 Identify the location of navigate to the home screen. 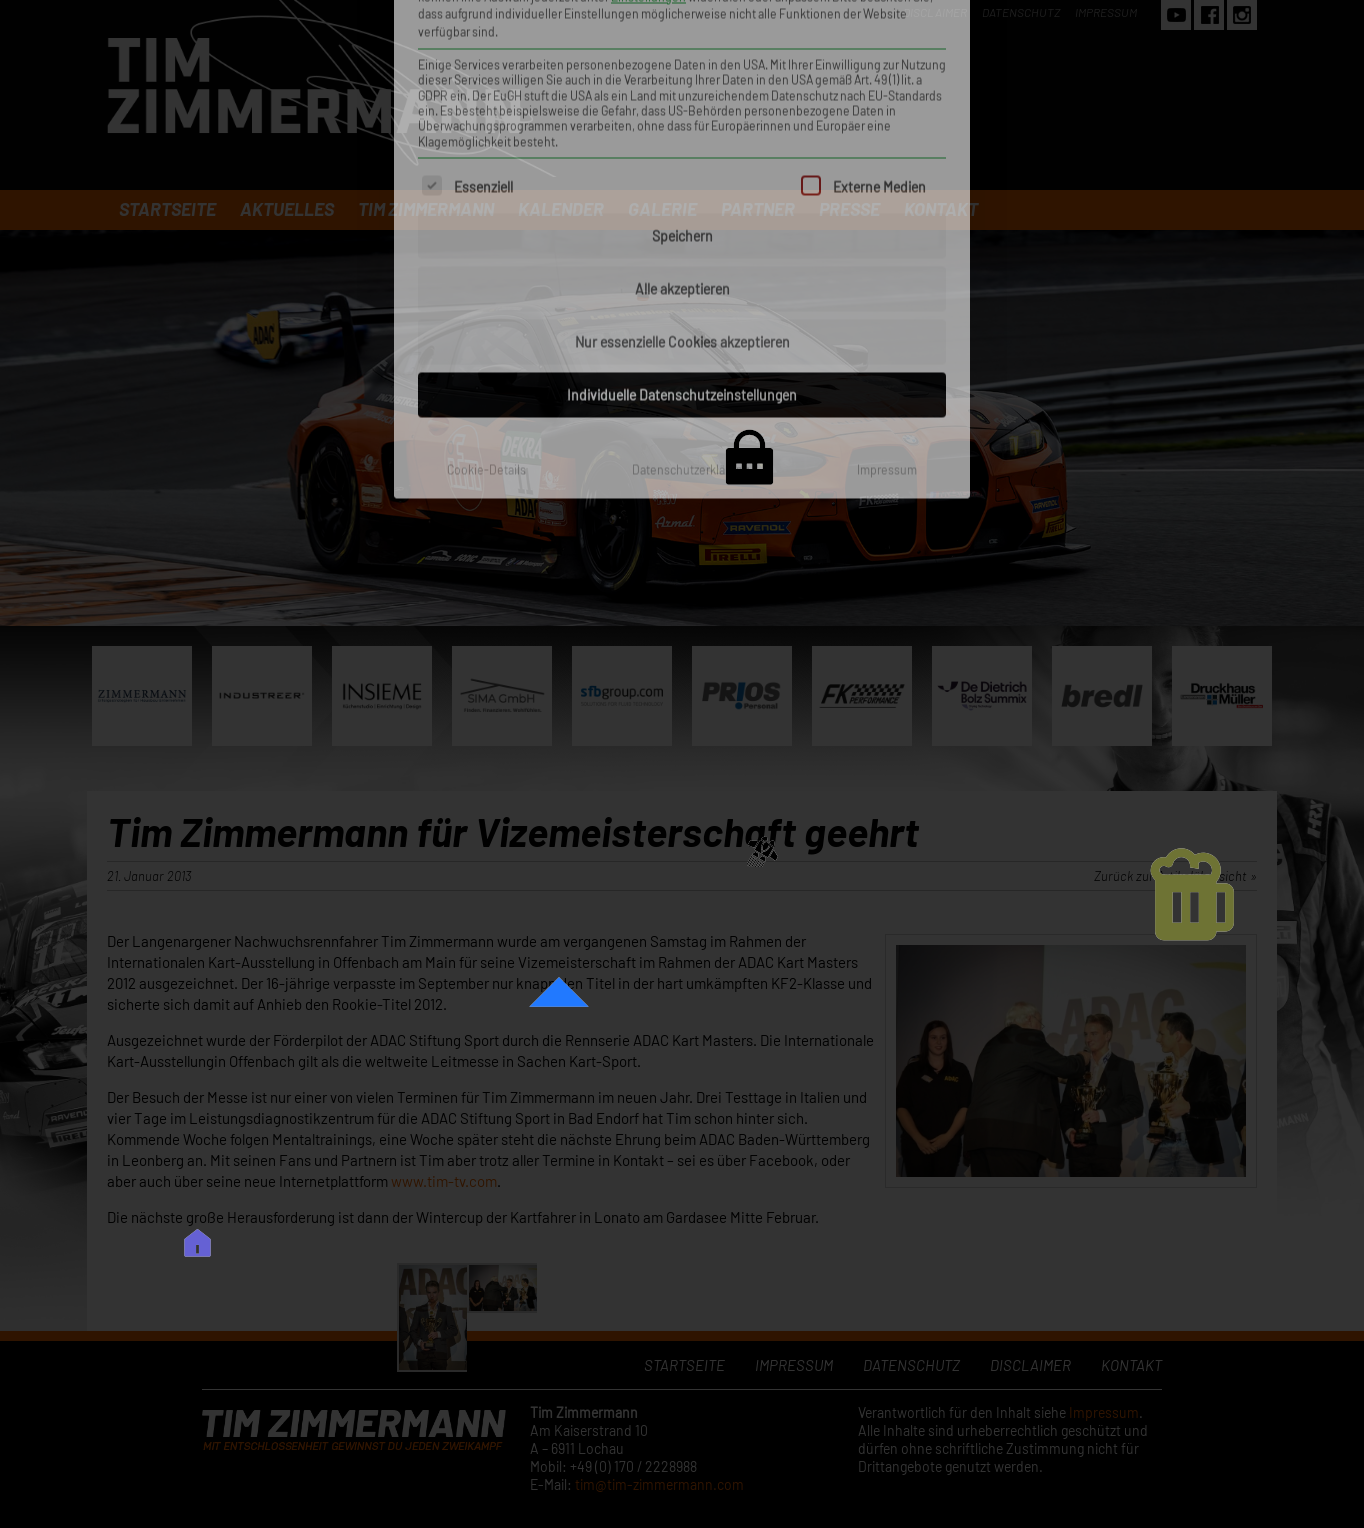
(197, 1243).